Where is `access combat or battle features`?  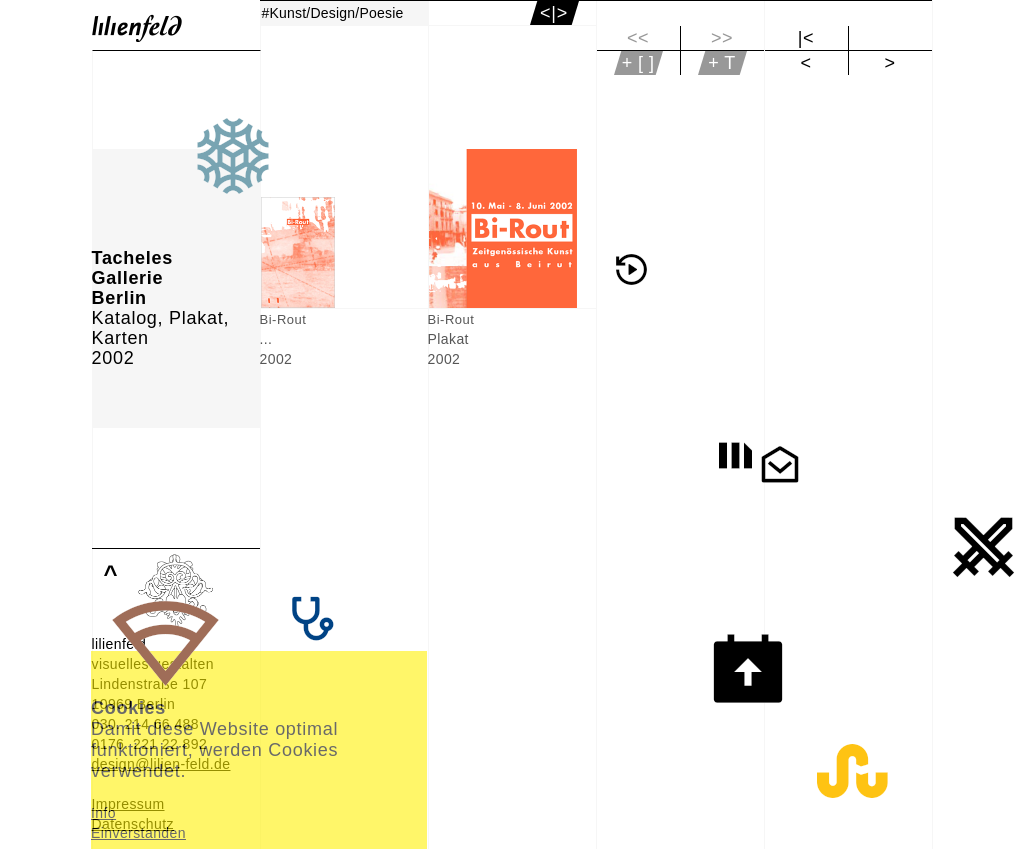 access combat or battle features is located at coordinates (983, 546).